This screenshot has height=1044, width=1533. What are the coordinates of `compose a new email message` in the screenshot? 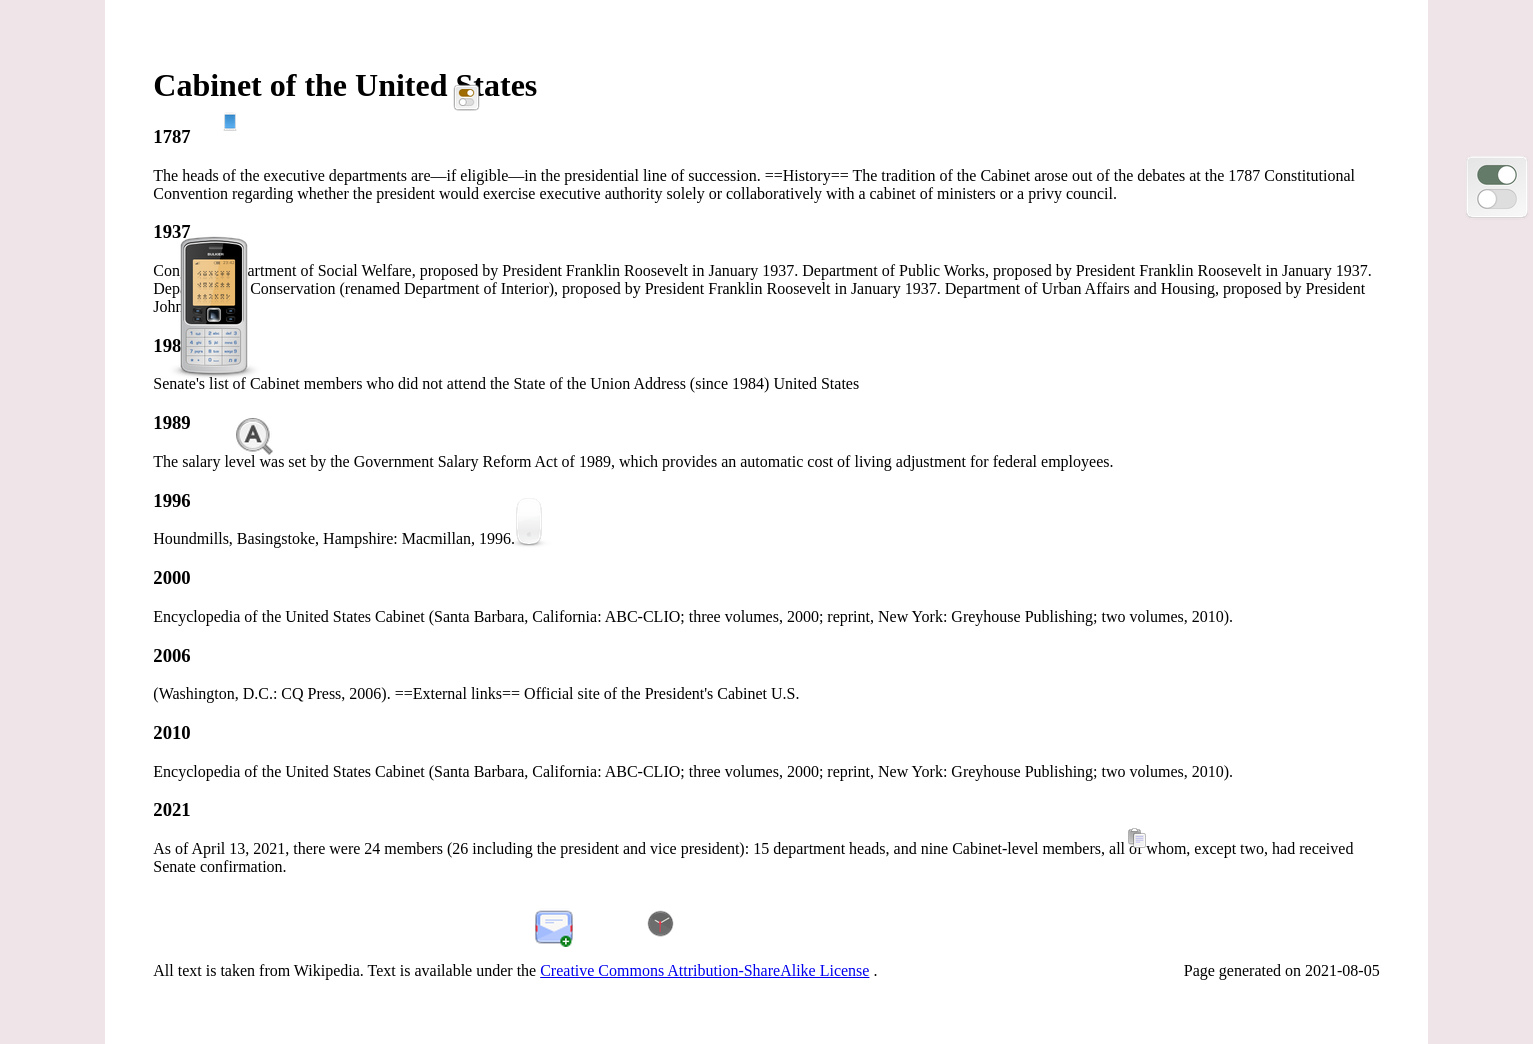 It's located at (554, 927).